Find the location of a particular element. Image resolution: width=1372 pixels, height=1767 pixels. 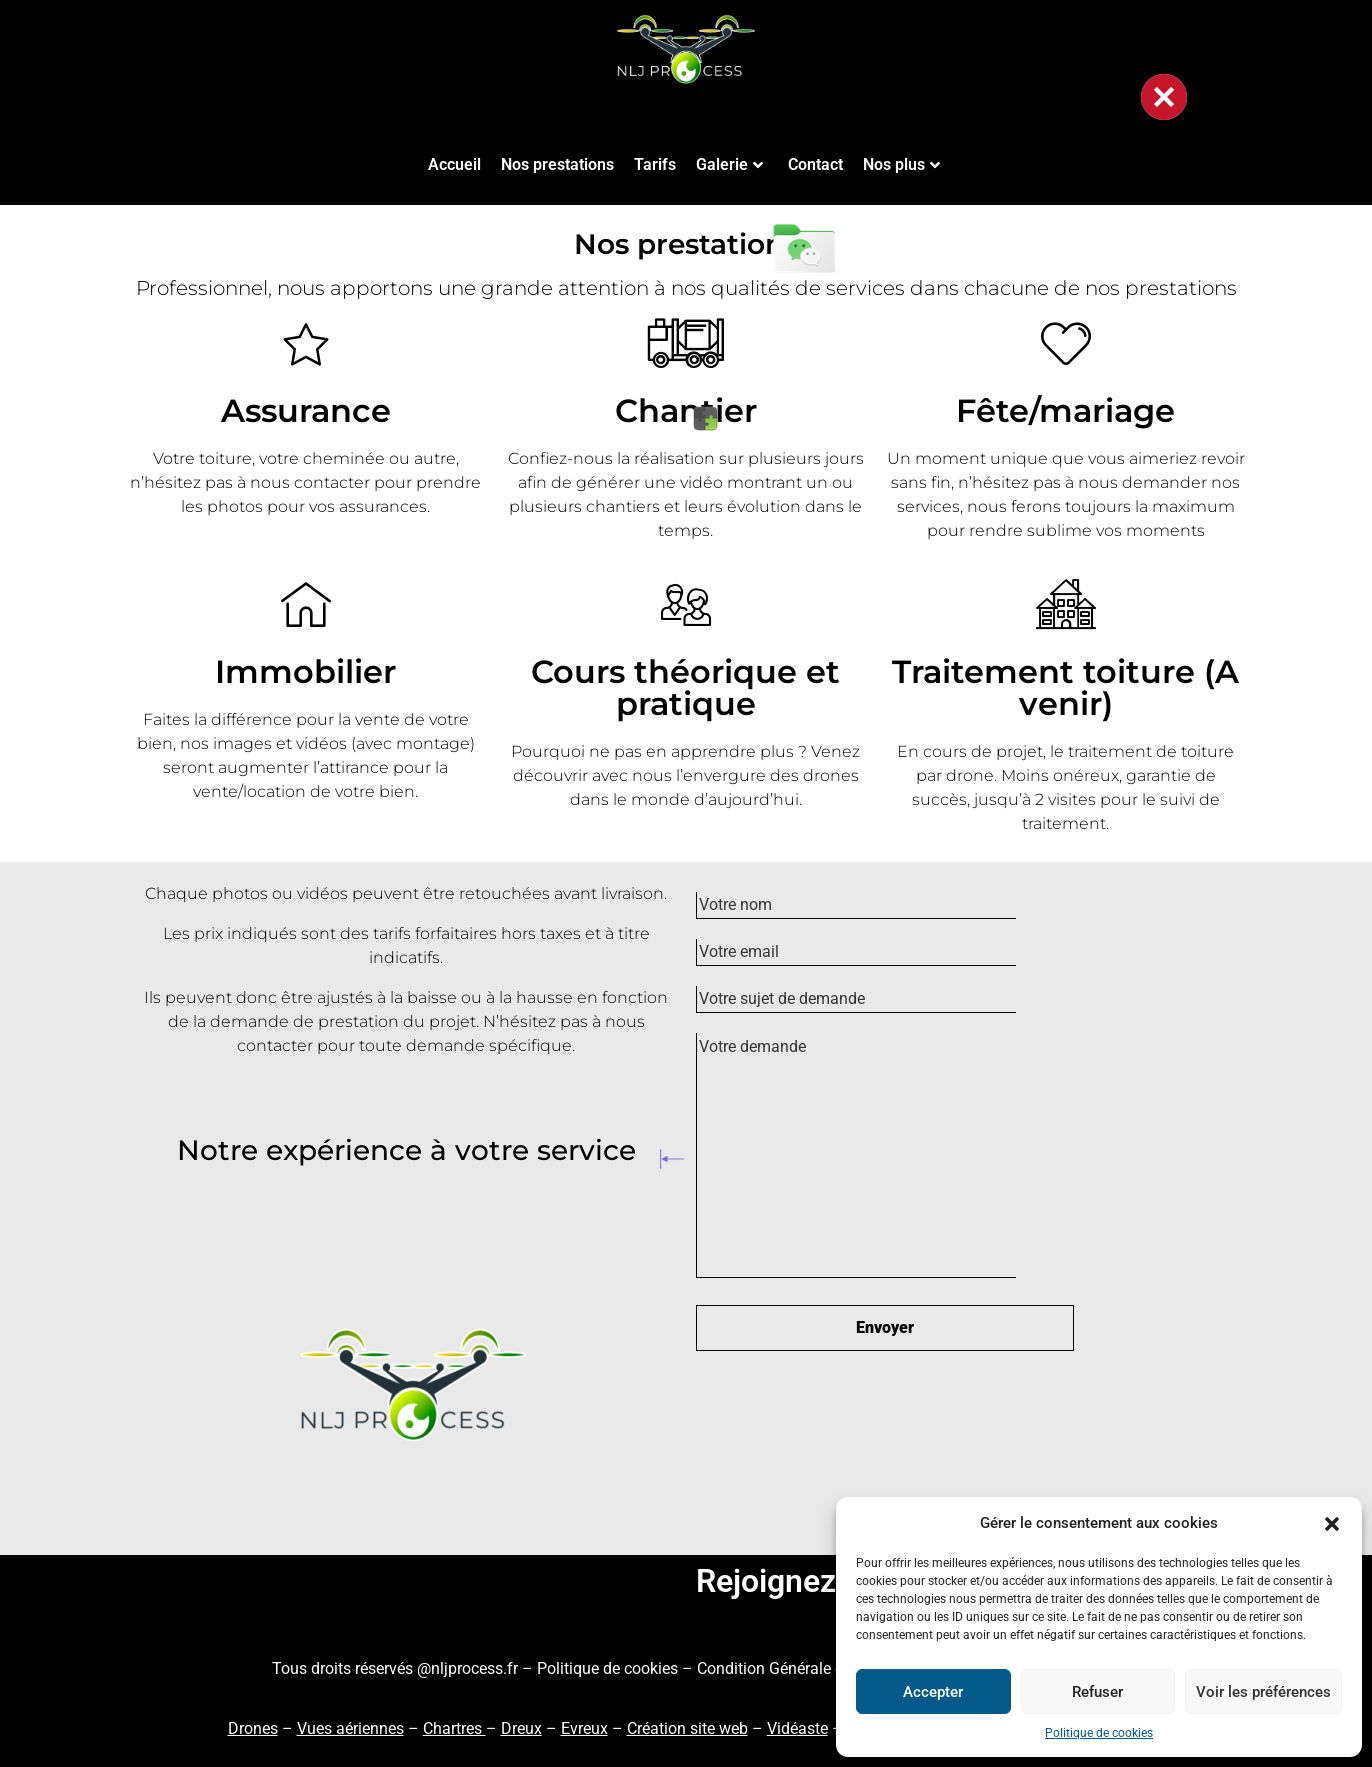

stop or cancel a running process is located at coordinates (1164, 97).